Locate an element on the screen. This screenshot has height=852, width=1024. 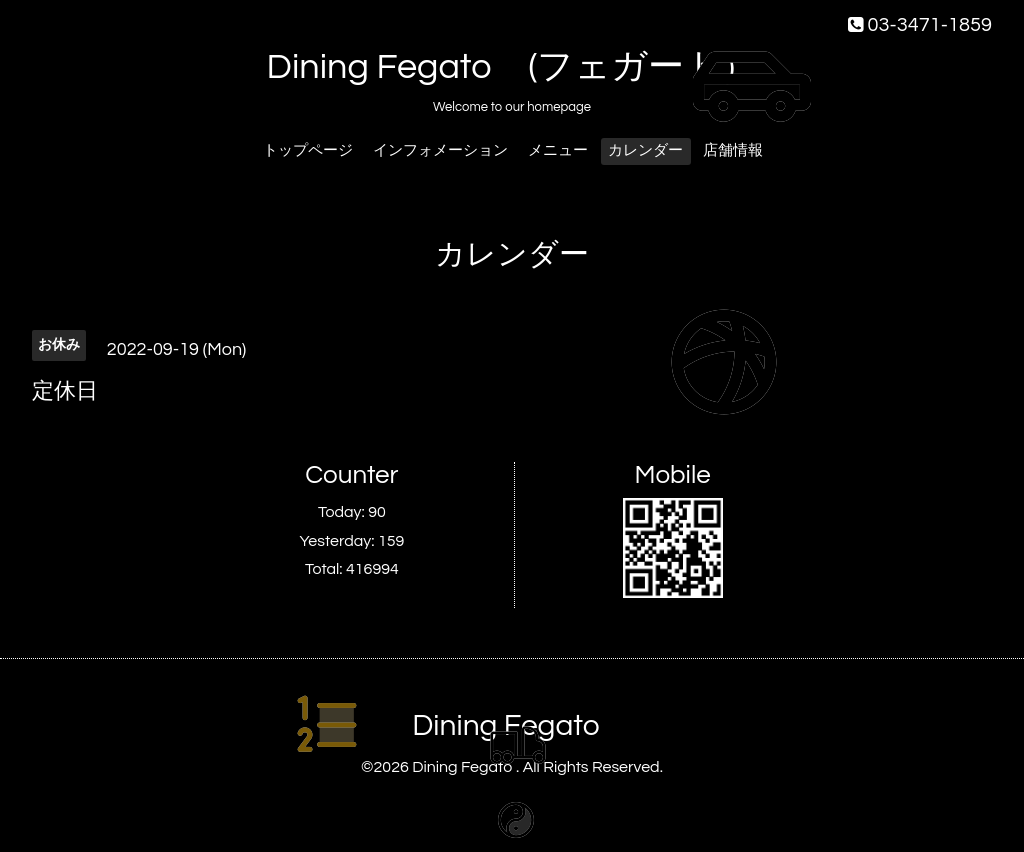
track shipment or delivery status is located at coordinates (518, 745).